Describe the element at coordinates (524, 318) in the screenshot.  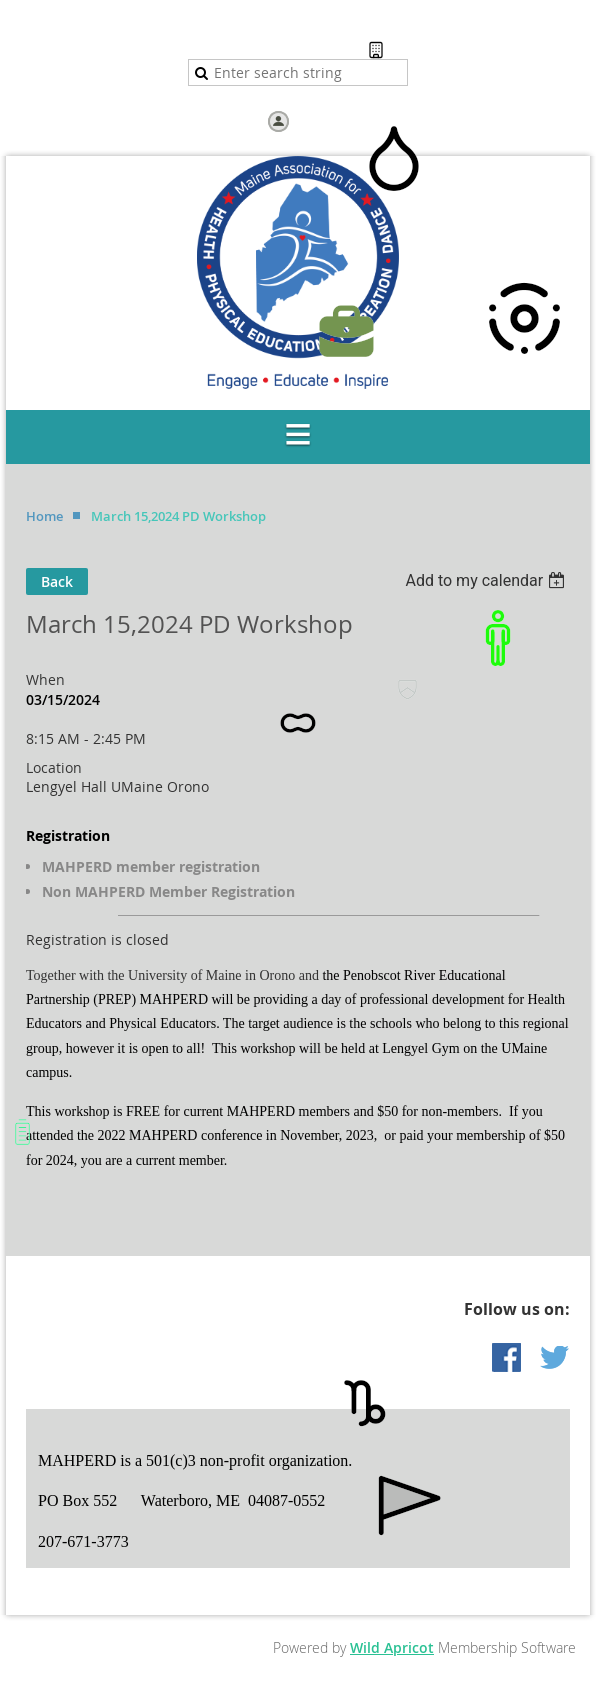
I see `access science or chemistry features` at that location.